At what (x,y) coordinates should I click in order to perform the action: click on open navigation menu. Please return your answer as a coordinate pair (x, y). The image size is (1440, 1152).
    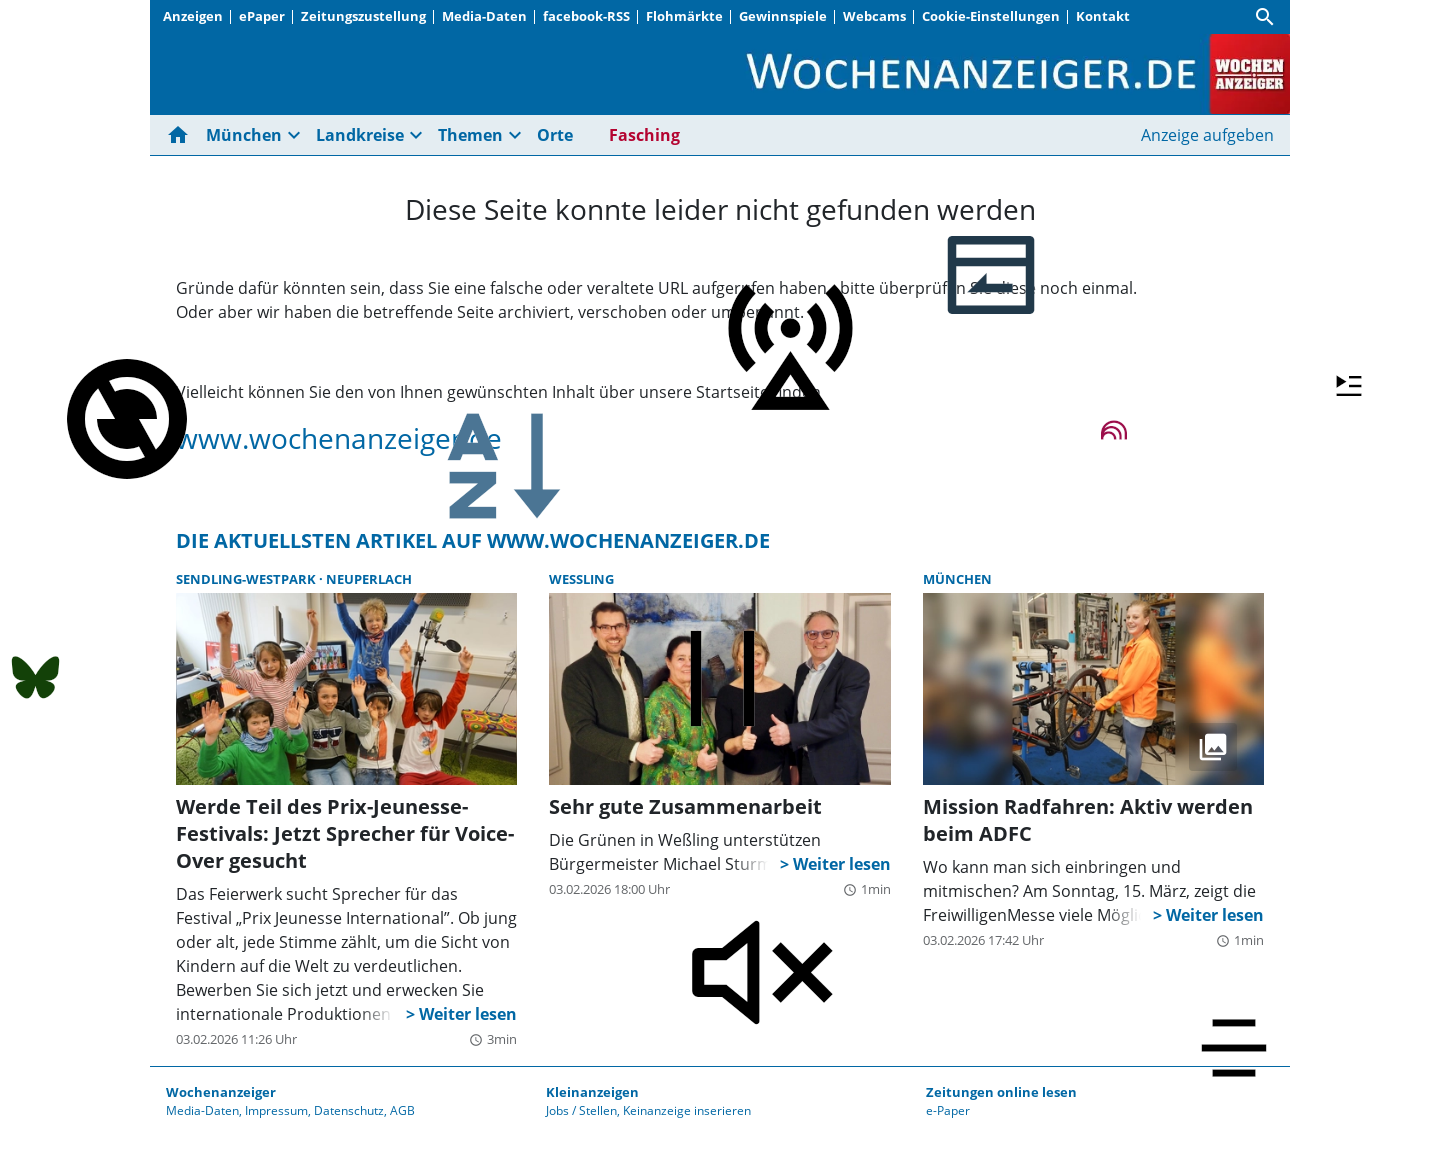
    Looking at the image, I should click on (1234, 1048).